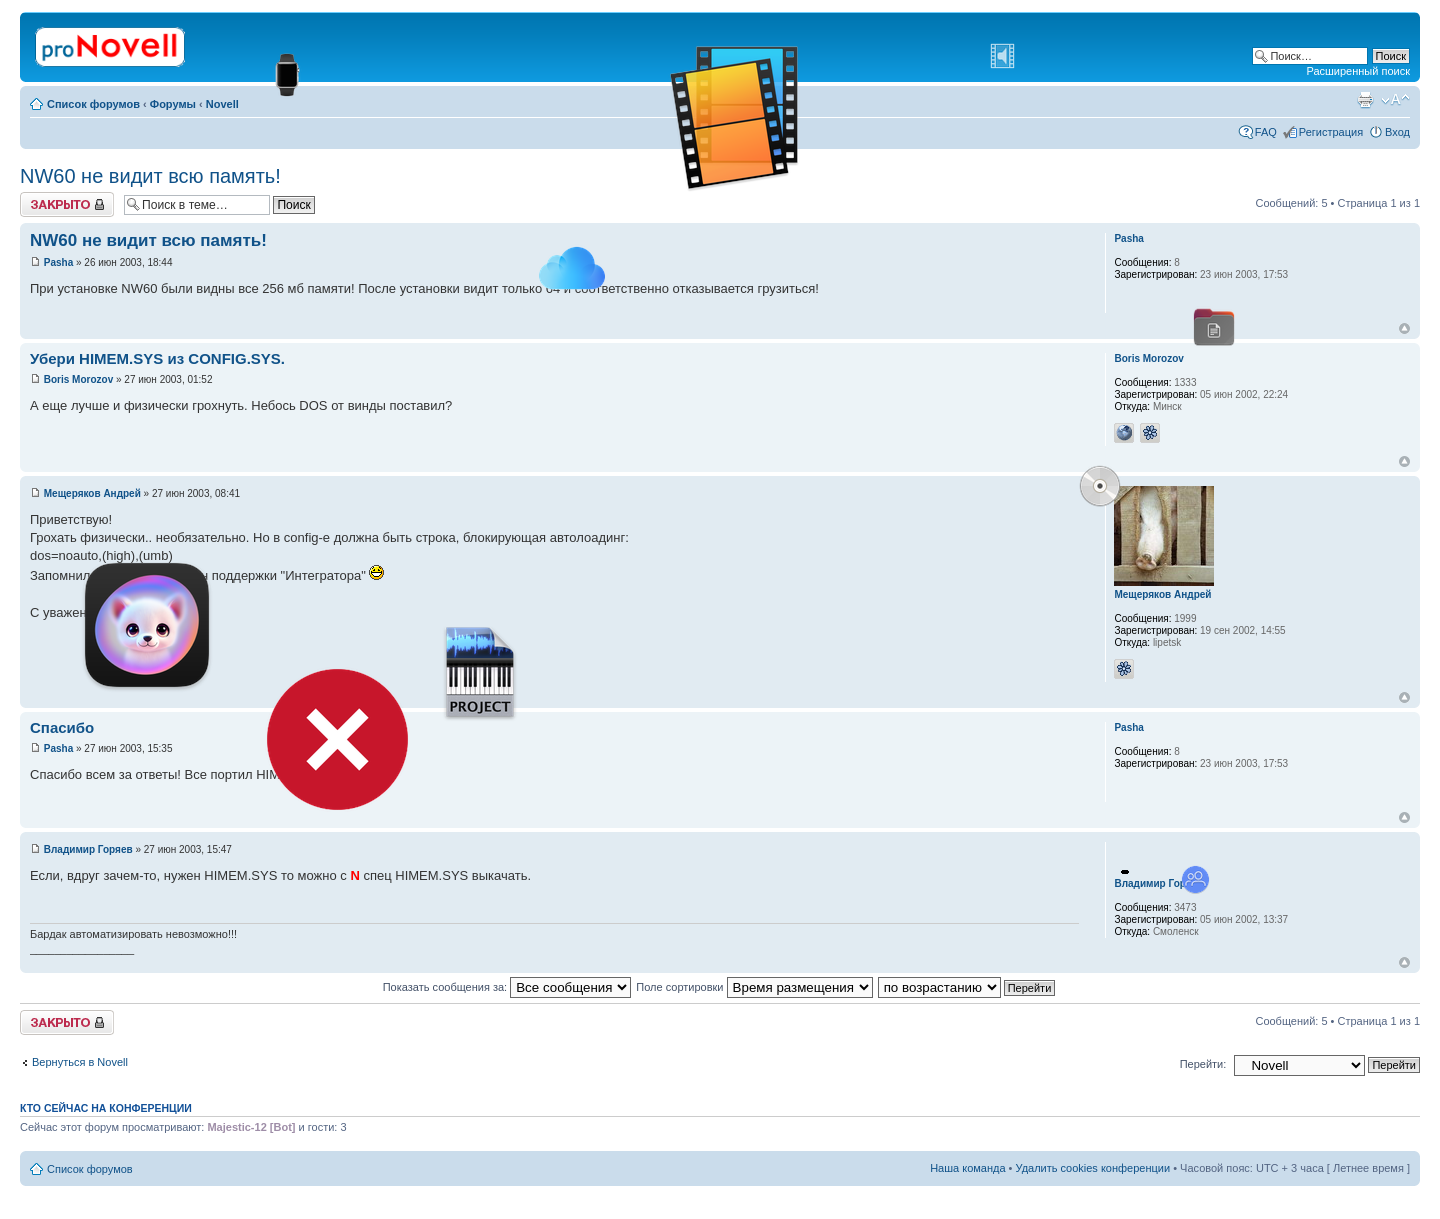 The width and height of the screenshot is (1440, 1219). What do you see at coordinates (480, 674) in the screenshot?
I see `open a Logic Pro or GarageBand project file` at bounding box center [480, 674].